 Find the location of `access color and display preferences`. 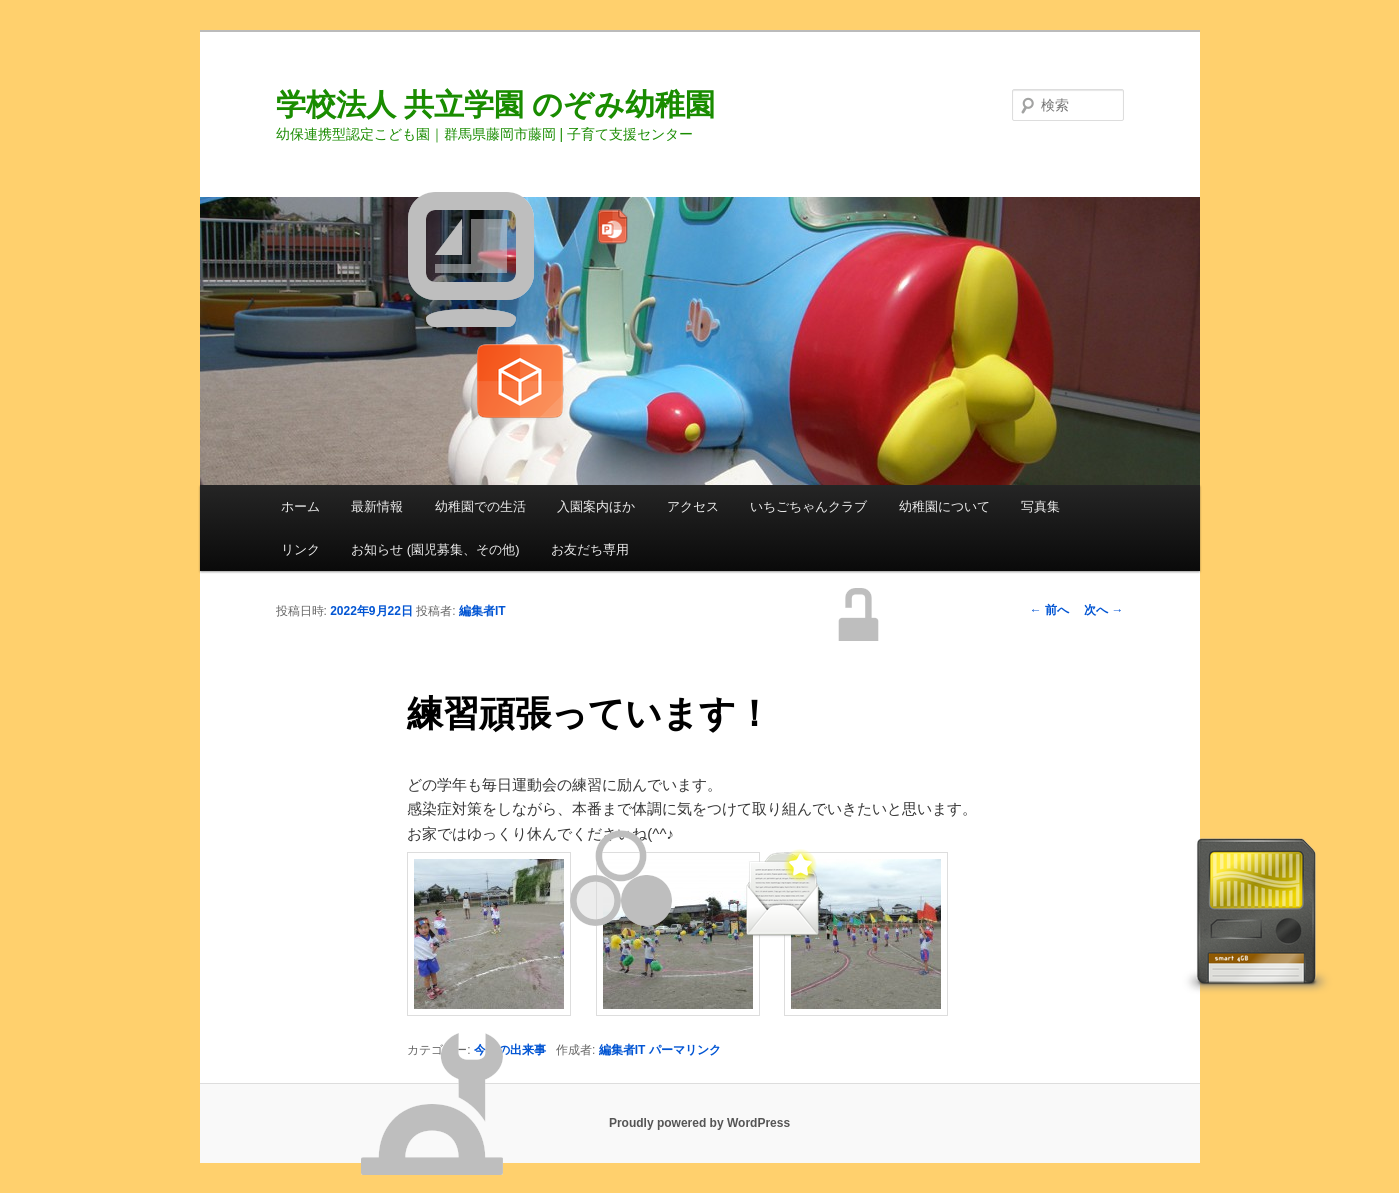

access color and display preferences is located at coordinates (621, 875).